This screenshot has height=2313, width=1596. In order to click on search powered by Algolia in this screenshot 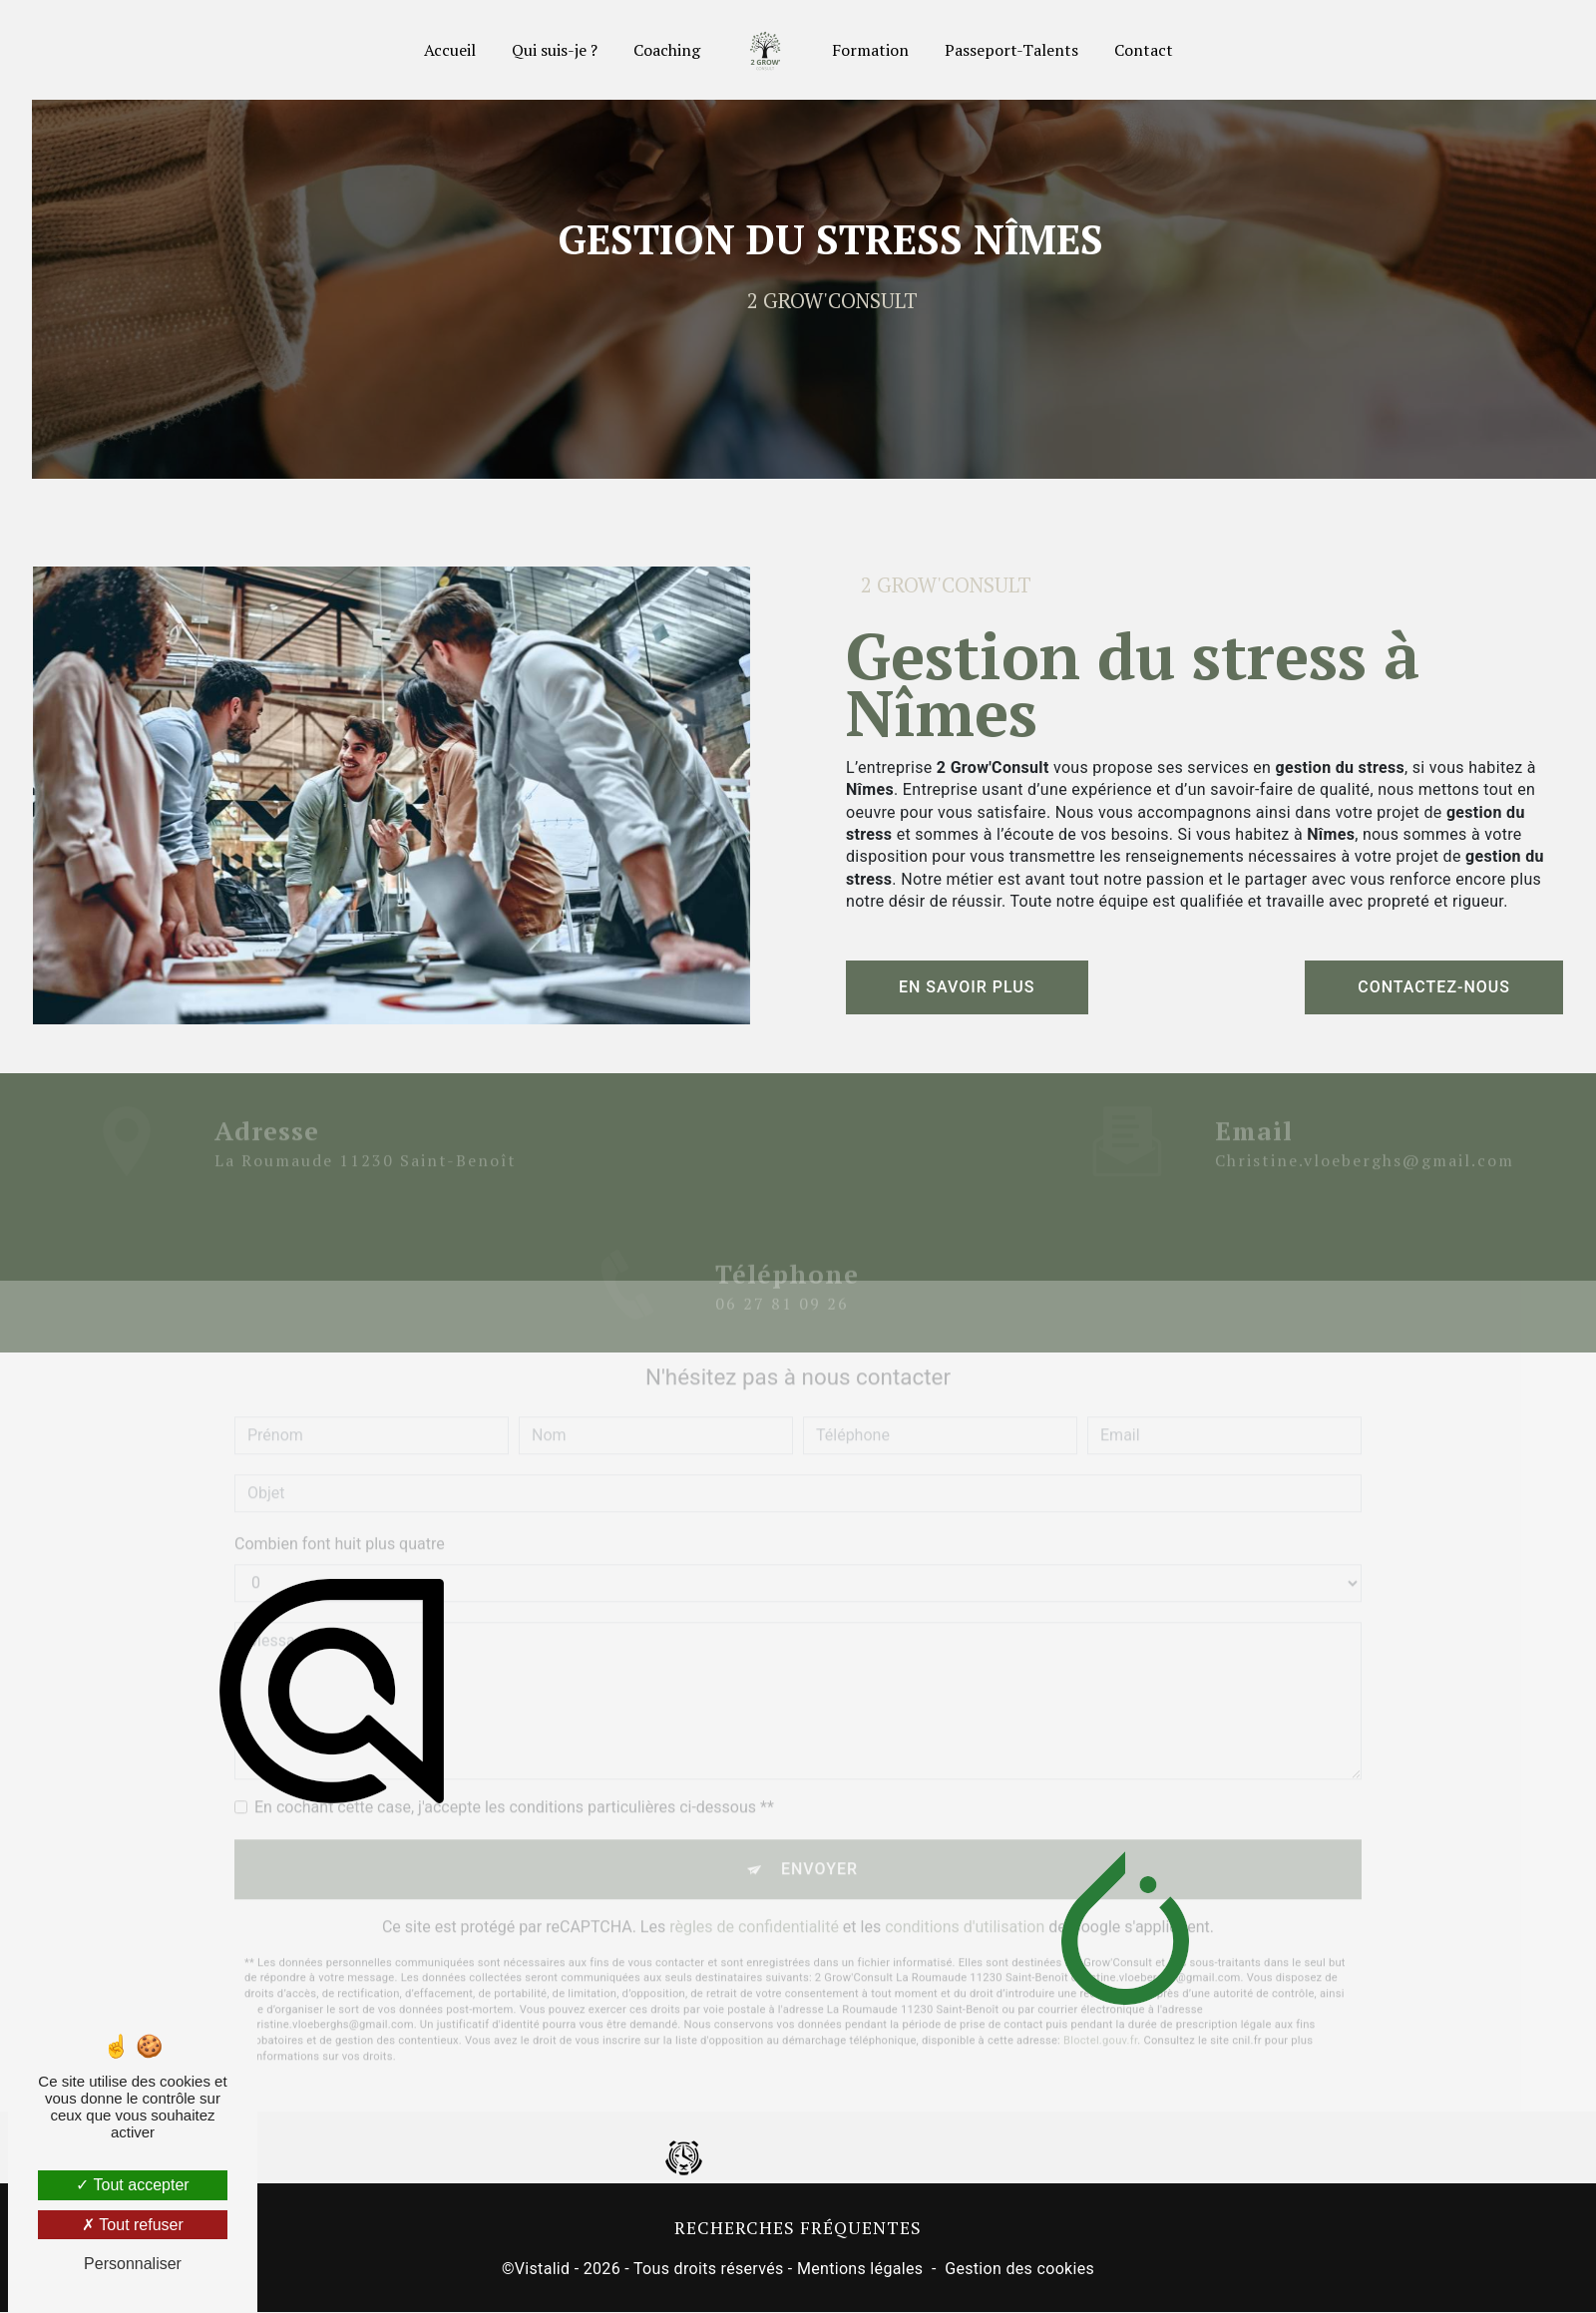, I will do `click(331, 1691)`.